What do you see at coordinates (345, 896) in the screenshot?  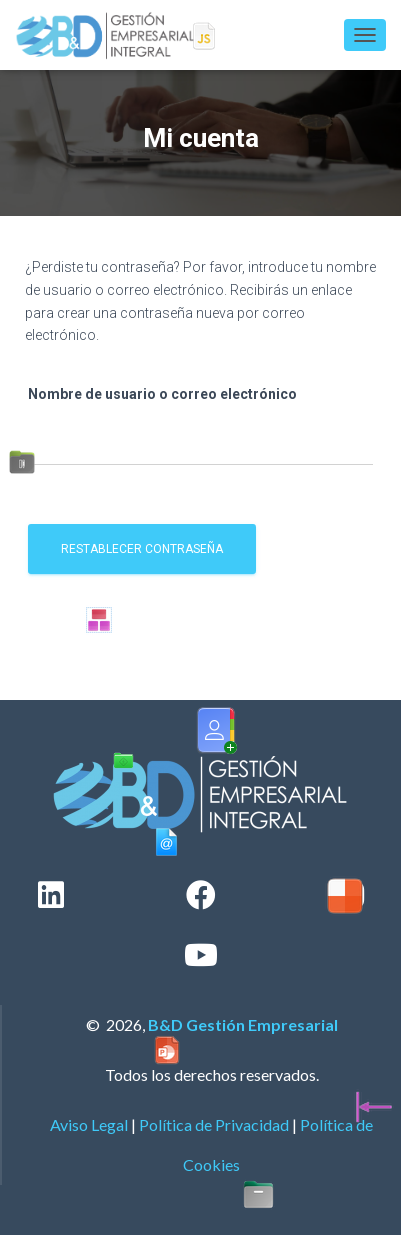 I see `switch to the top-left workspace` at bounding box center [345, 896].